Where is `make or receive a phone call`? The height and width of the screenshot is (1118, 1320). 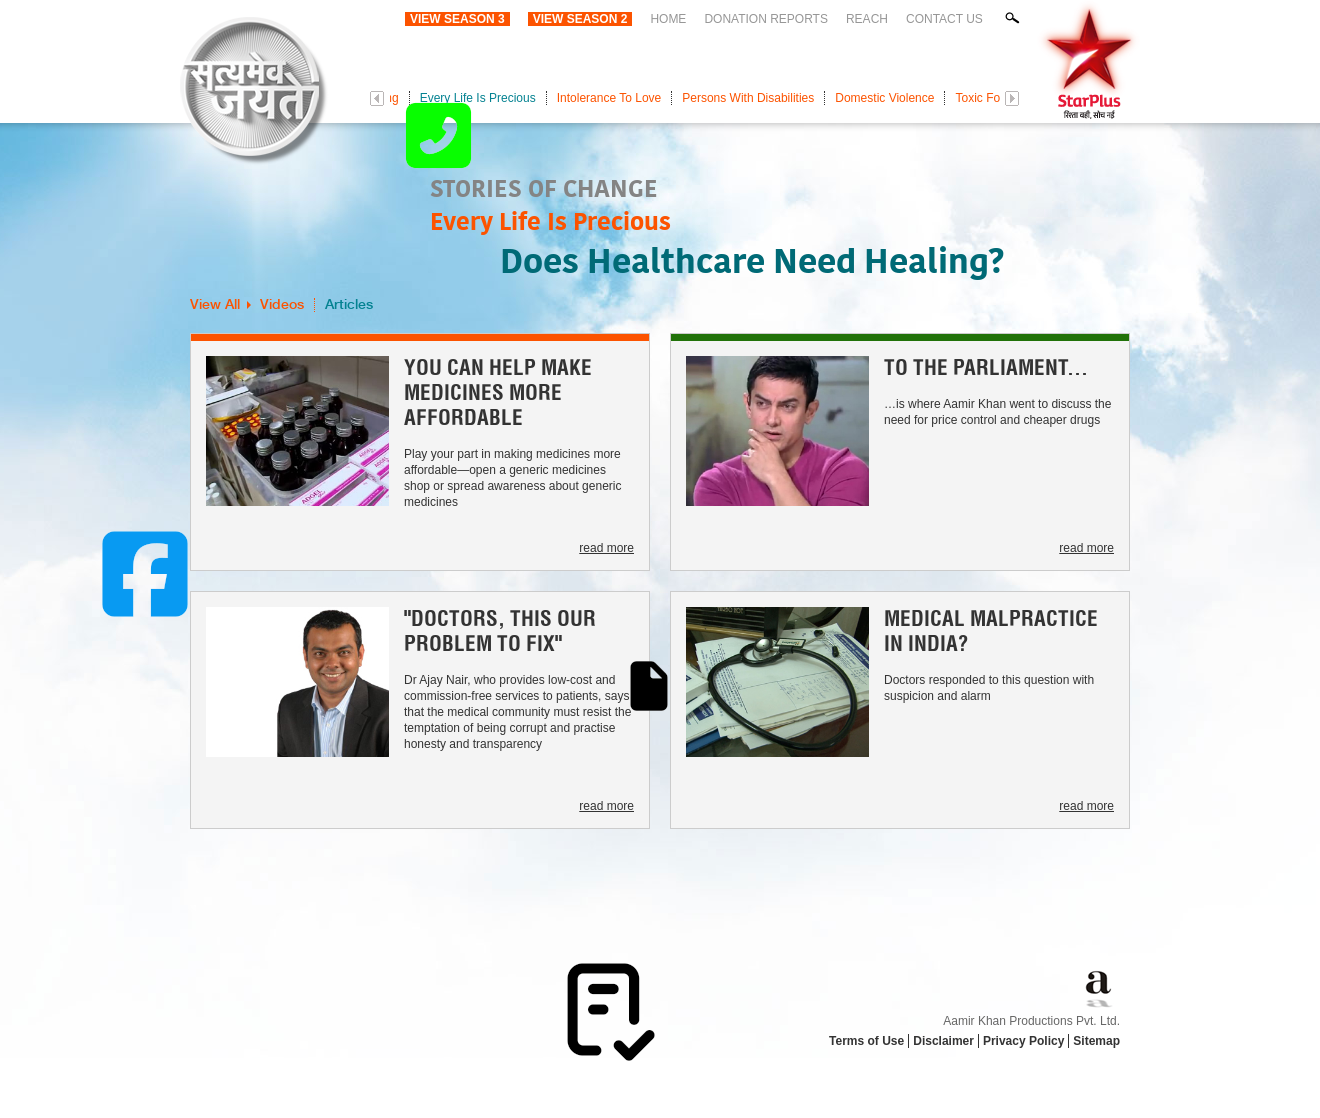
make or receive a phone call is located at coordinates (438, 135).